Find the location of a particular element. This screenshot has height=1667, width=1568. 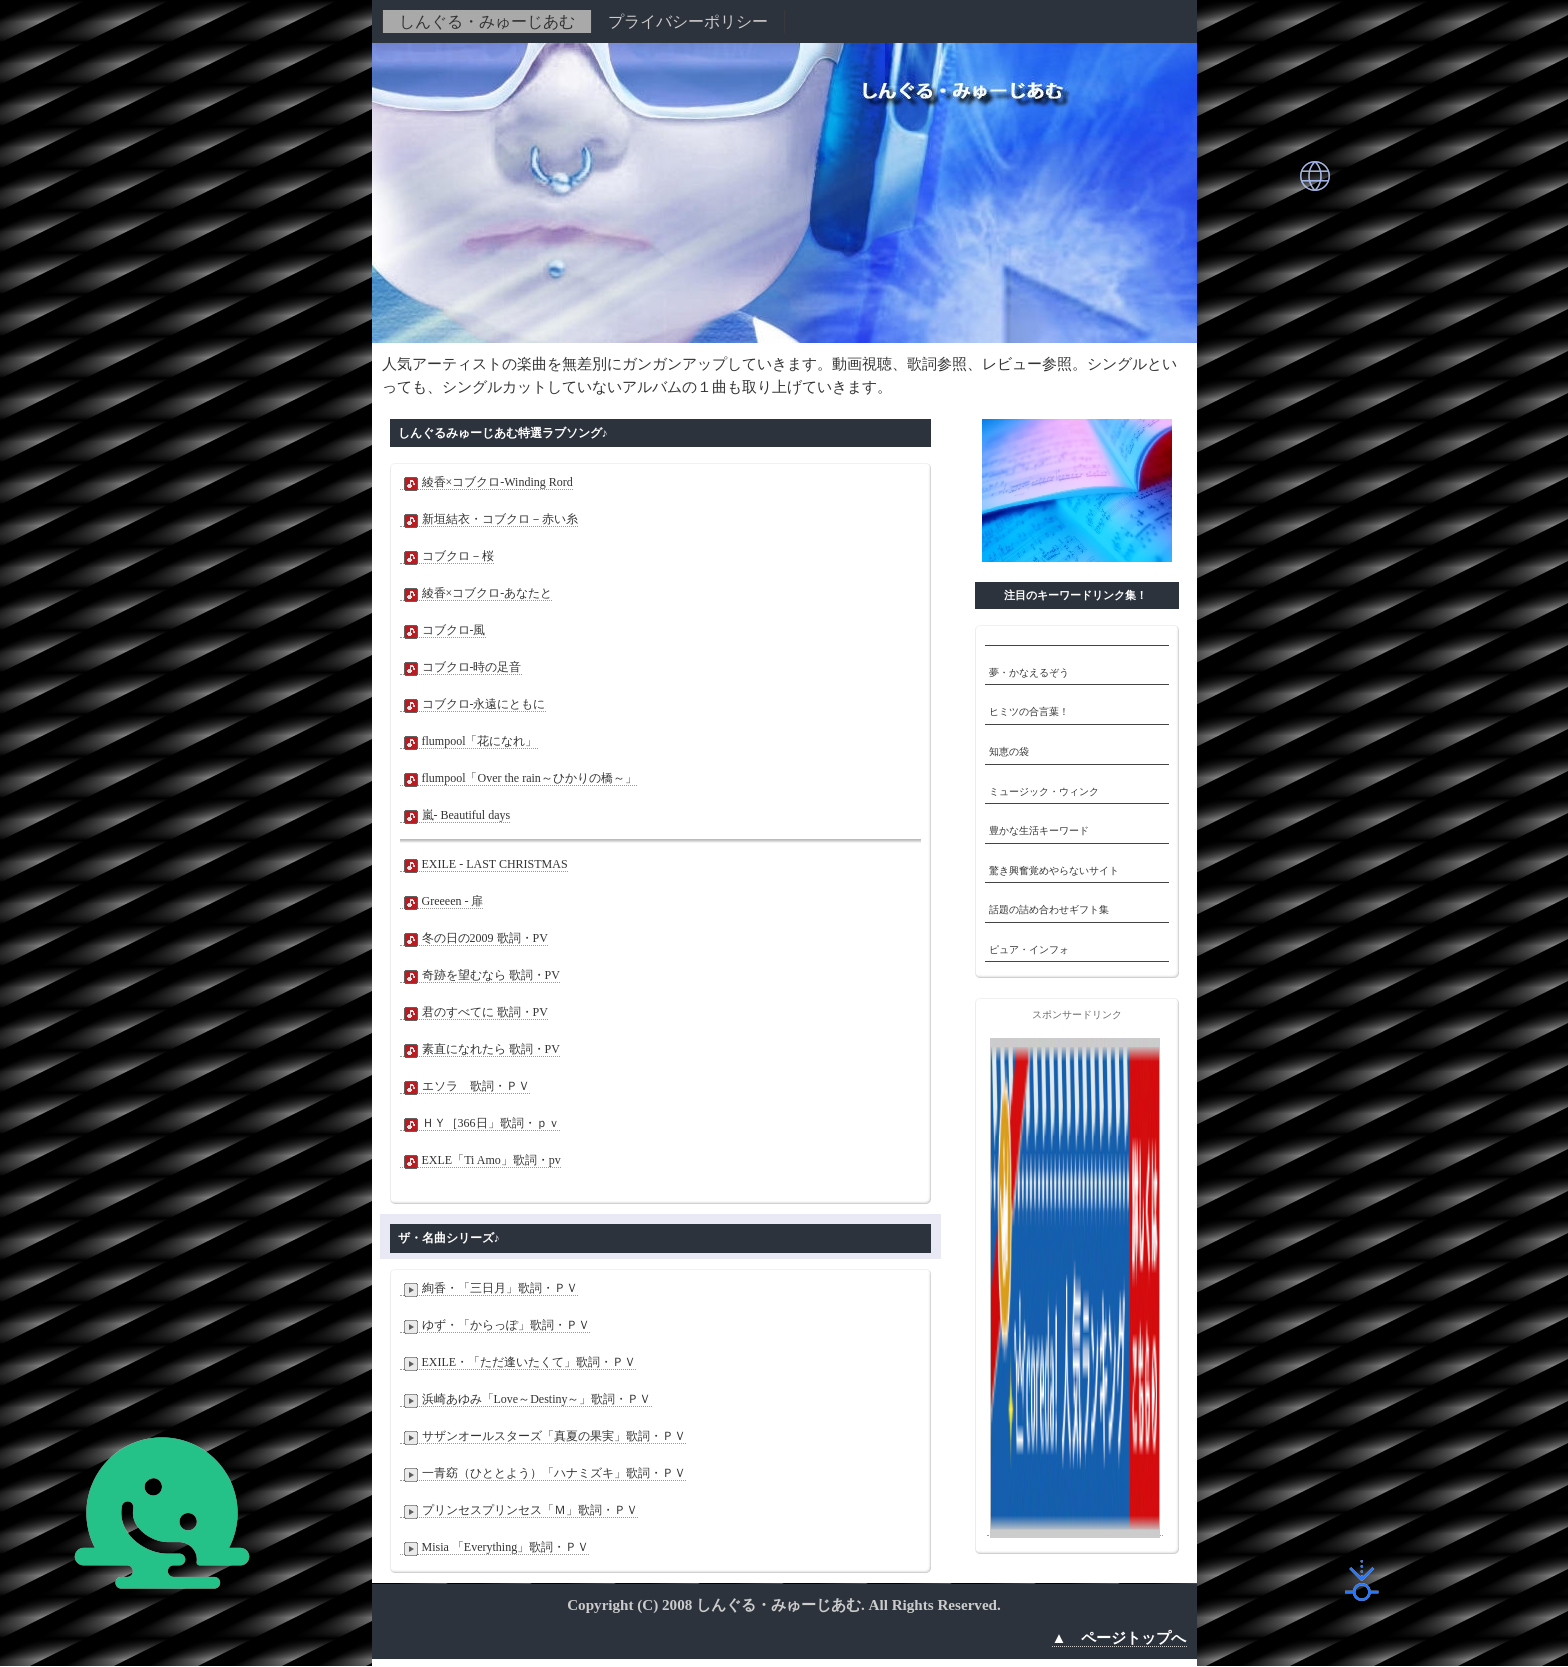

indicates something is overwhelmed or struggling is located at coordinates (162, 1513).